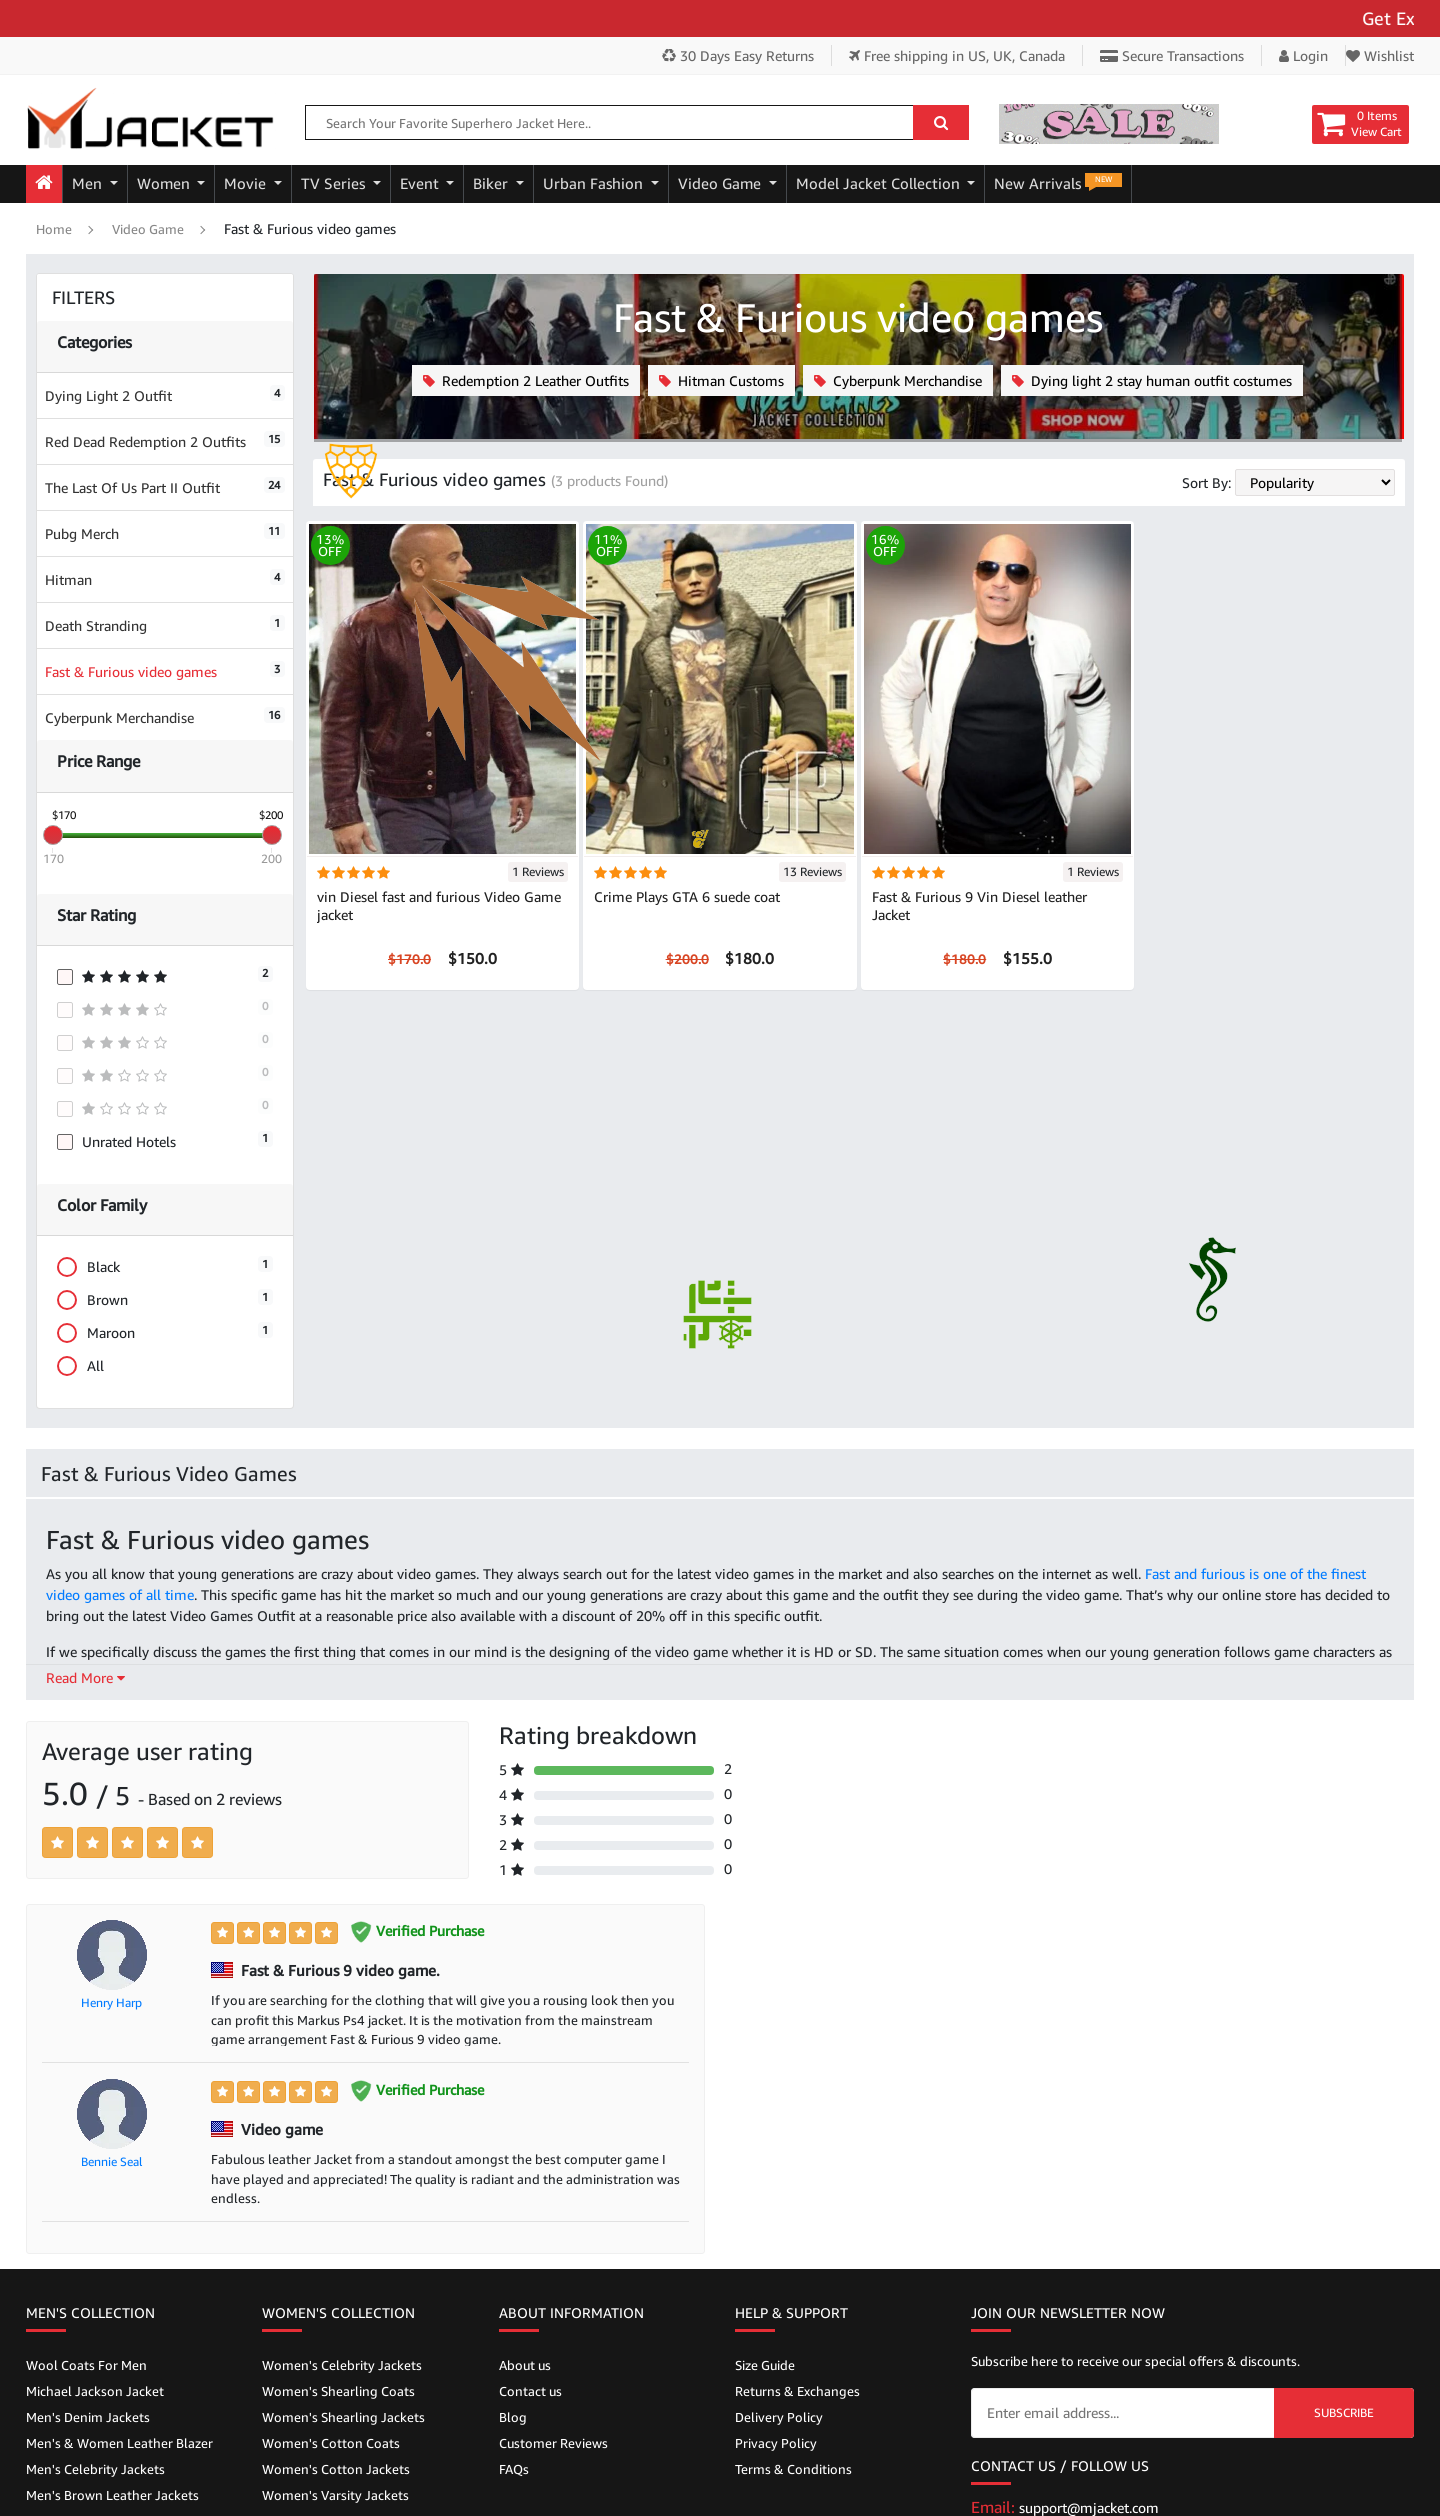  What do you see at coordinates (506, 668) in the screenshot?
I see `indicates lightning or electrical storm warning` at bounding box center [506, 668].